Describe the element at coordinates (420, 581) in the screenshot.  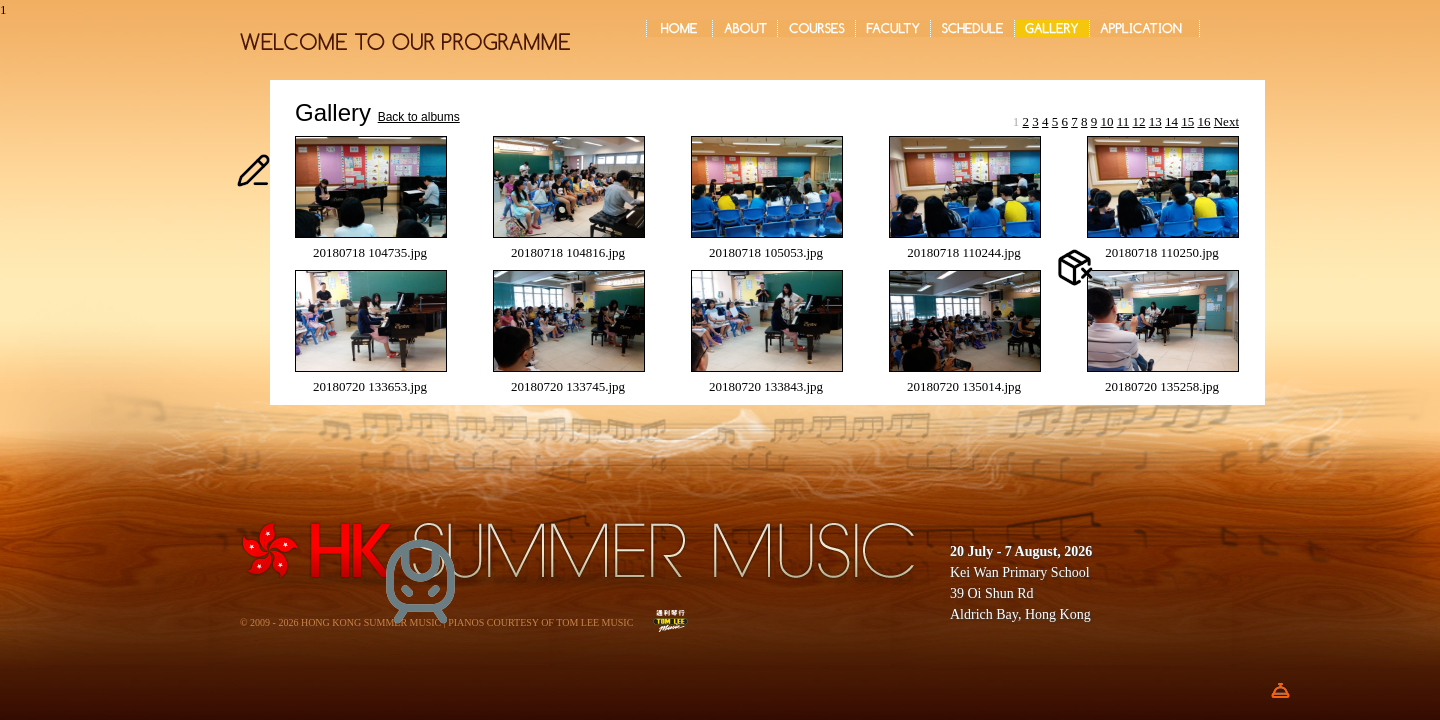
I see `view train or rail transit options` at that location.